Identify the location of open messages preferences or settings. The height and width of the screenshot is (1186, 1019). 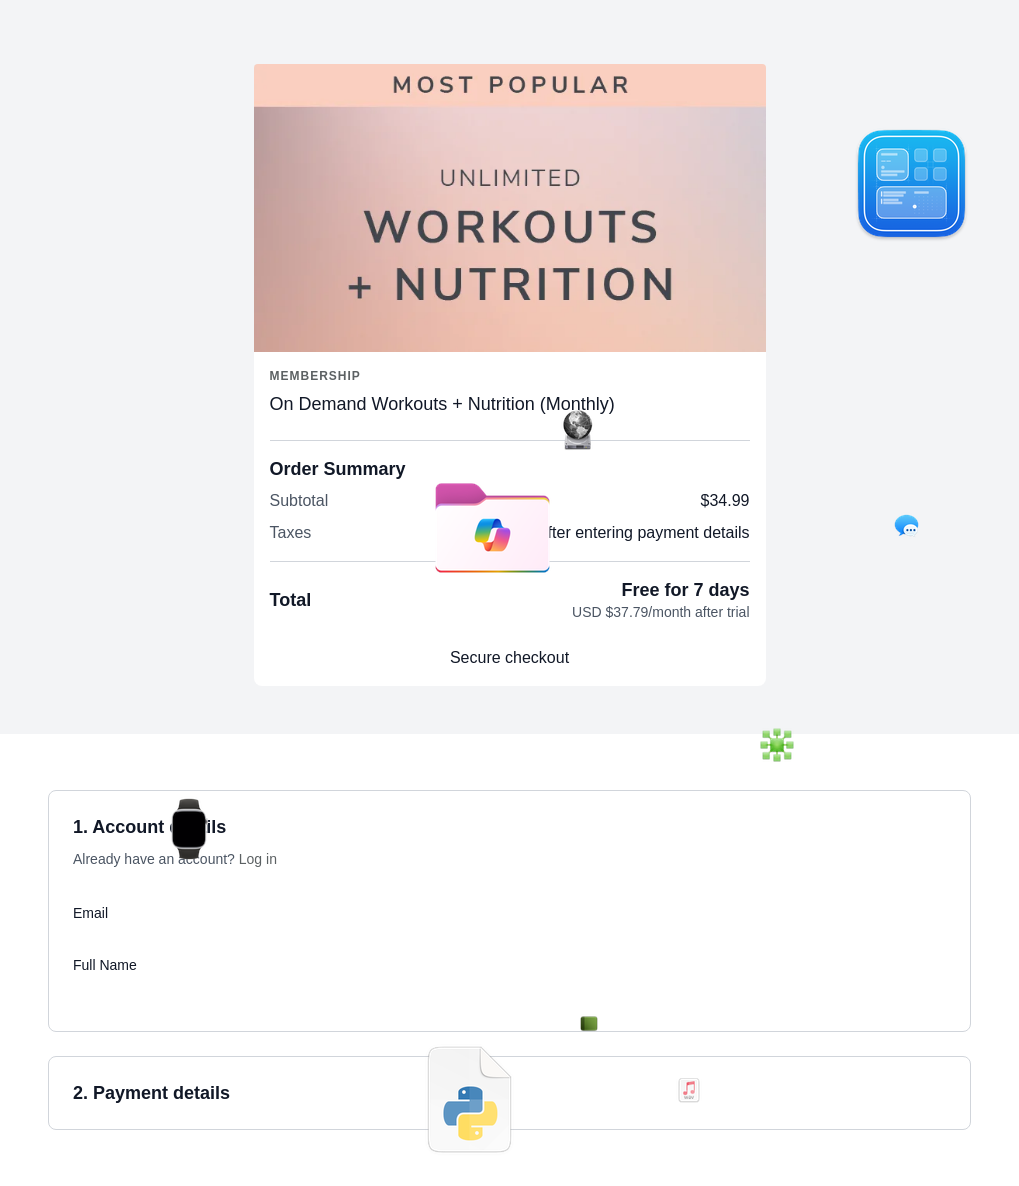
(906, 525).